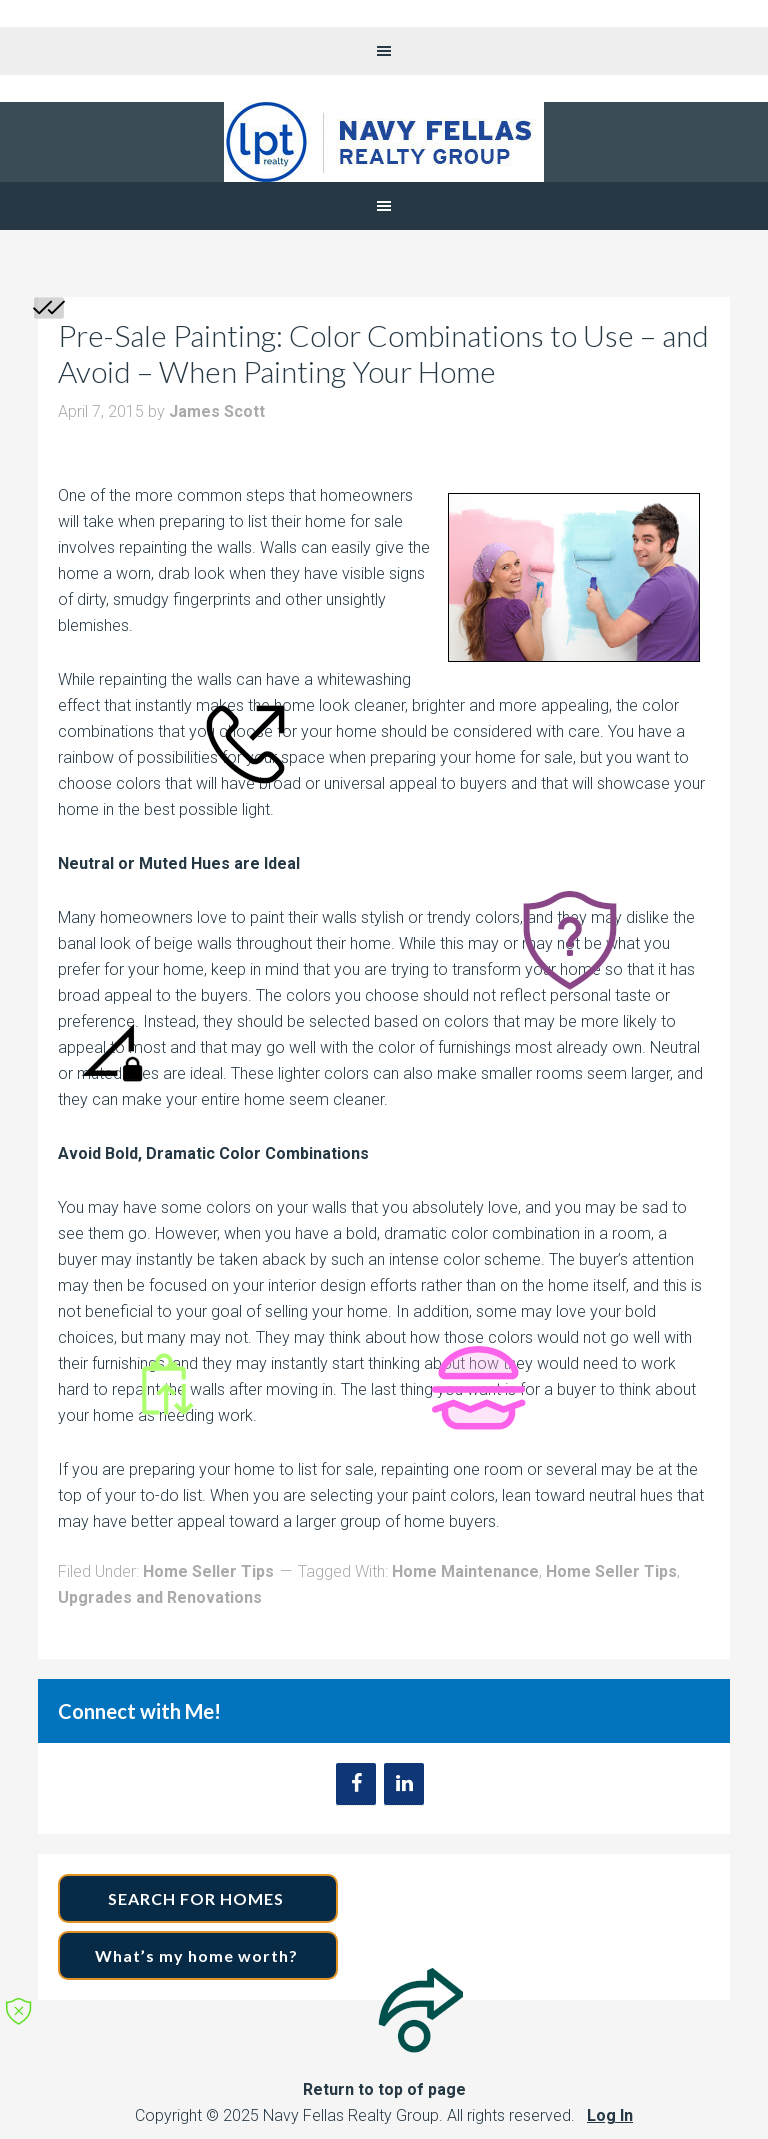 Image resolution: width=768 pixels, height=2139 pixels. Describe the element at coordinates (245, 744) in the screenshot. I see `indicates an outgoing call was made` at that location.